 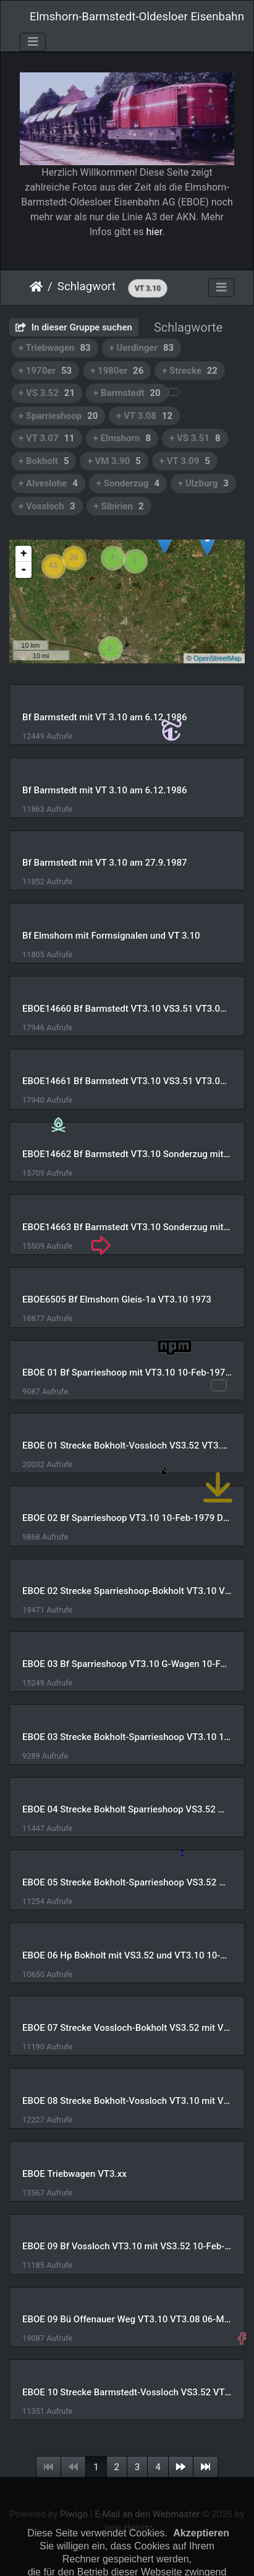 What do you see at coordinates (100, 1245) in the screenshot?
I see `navigate to the next item or step` at bounding box center [100, 1245].